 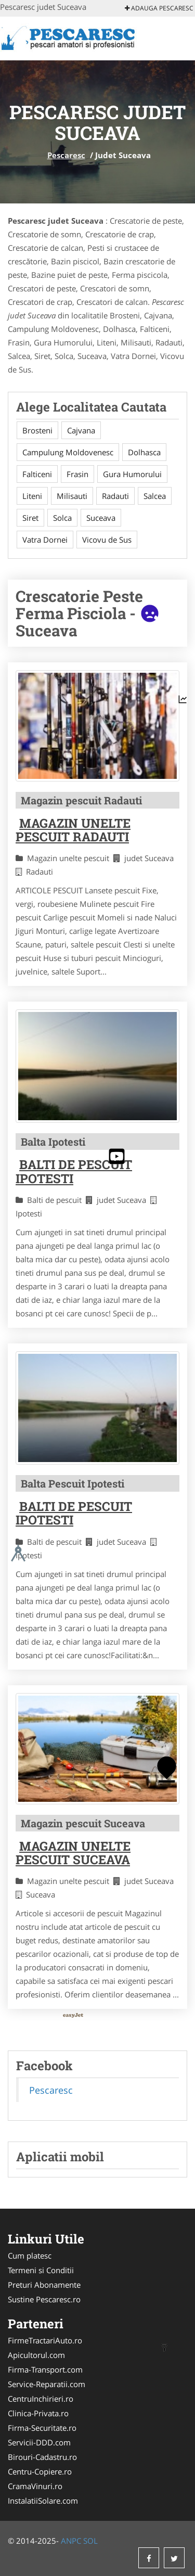 What do you see at coordinates (18, 1553) in the screenshot?
I see `access drawing or design tools` at bounding box center [18, 1553].